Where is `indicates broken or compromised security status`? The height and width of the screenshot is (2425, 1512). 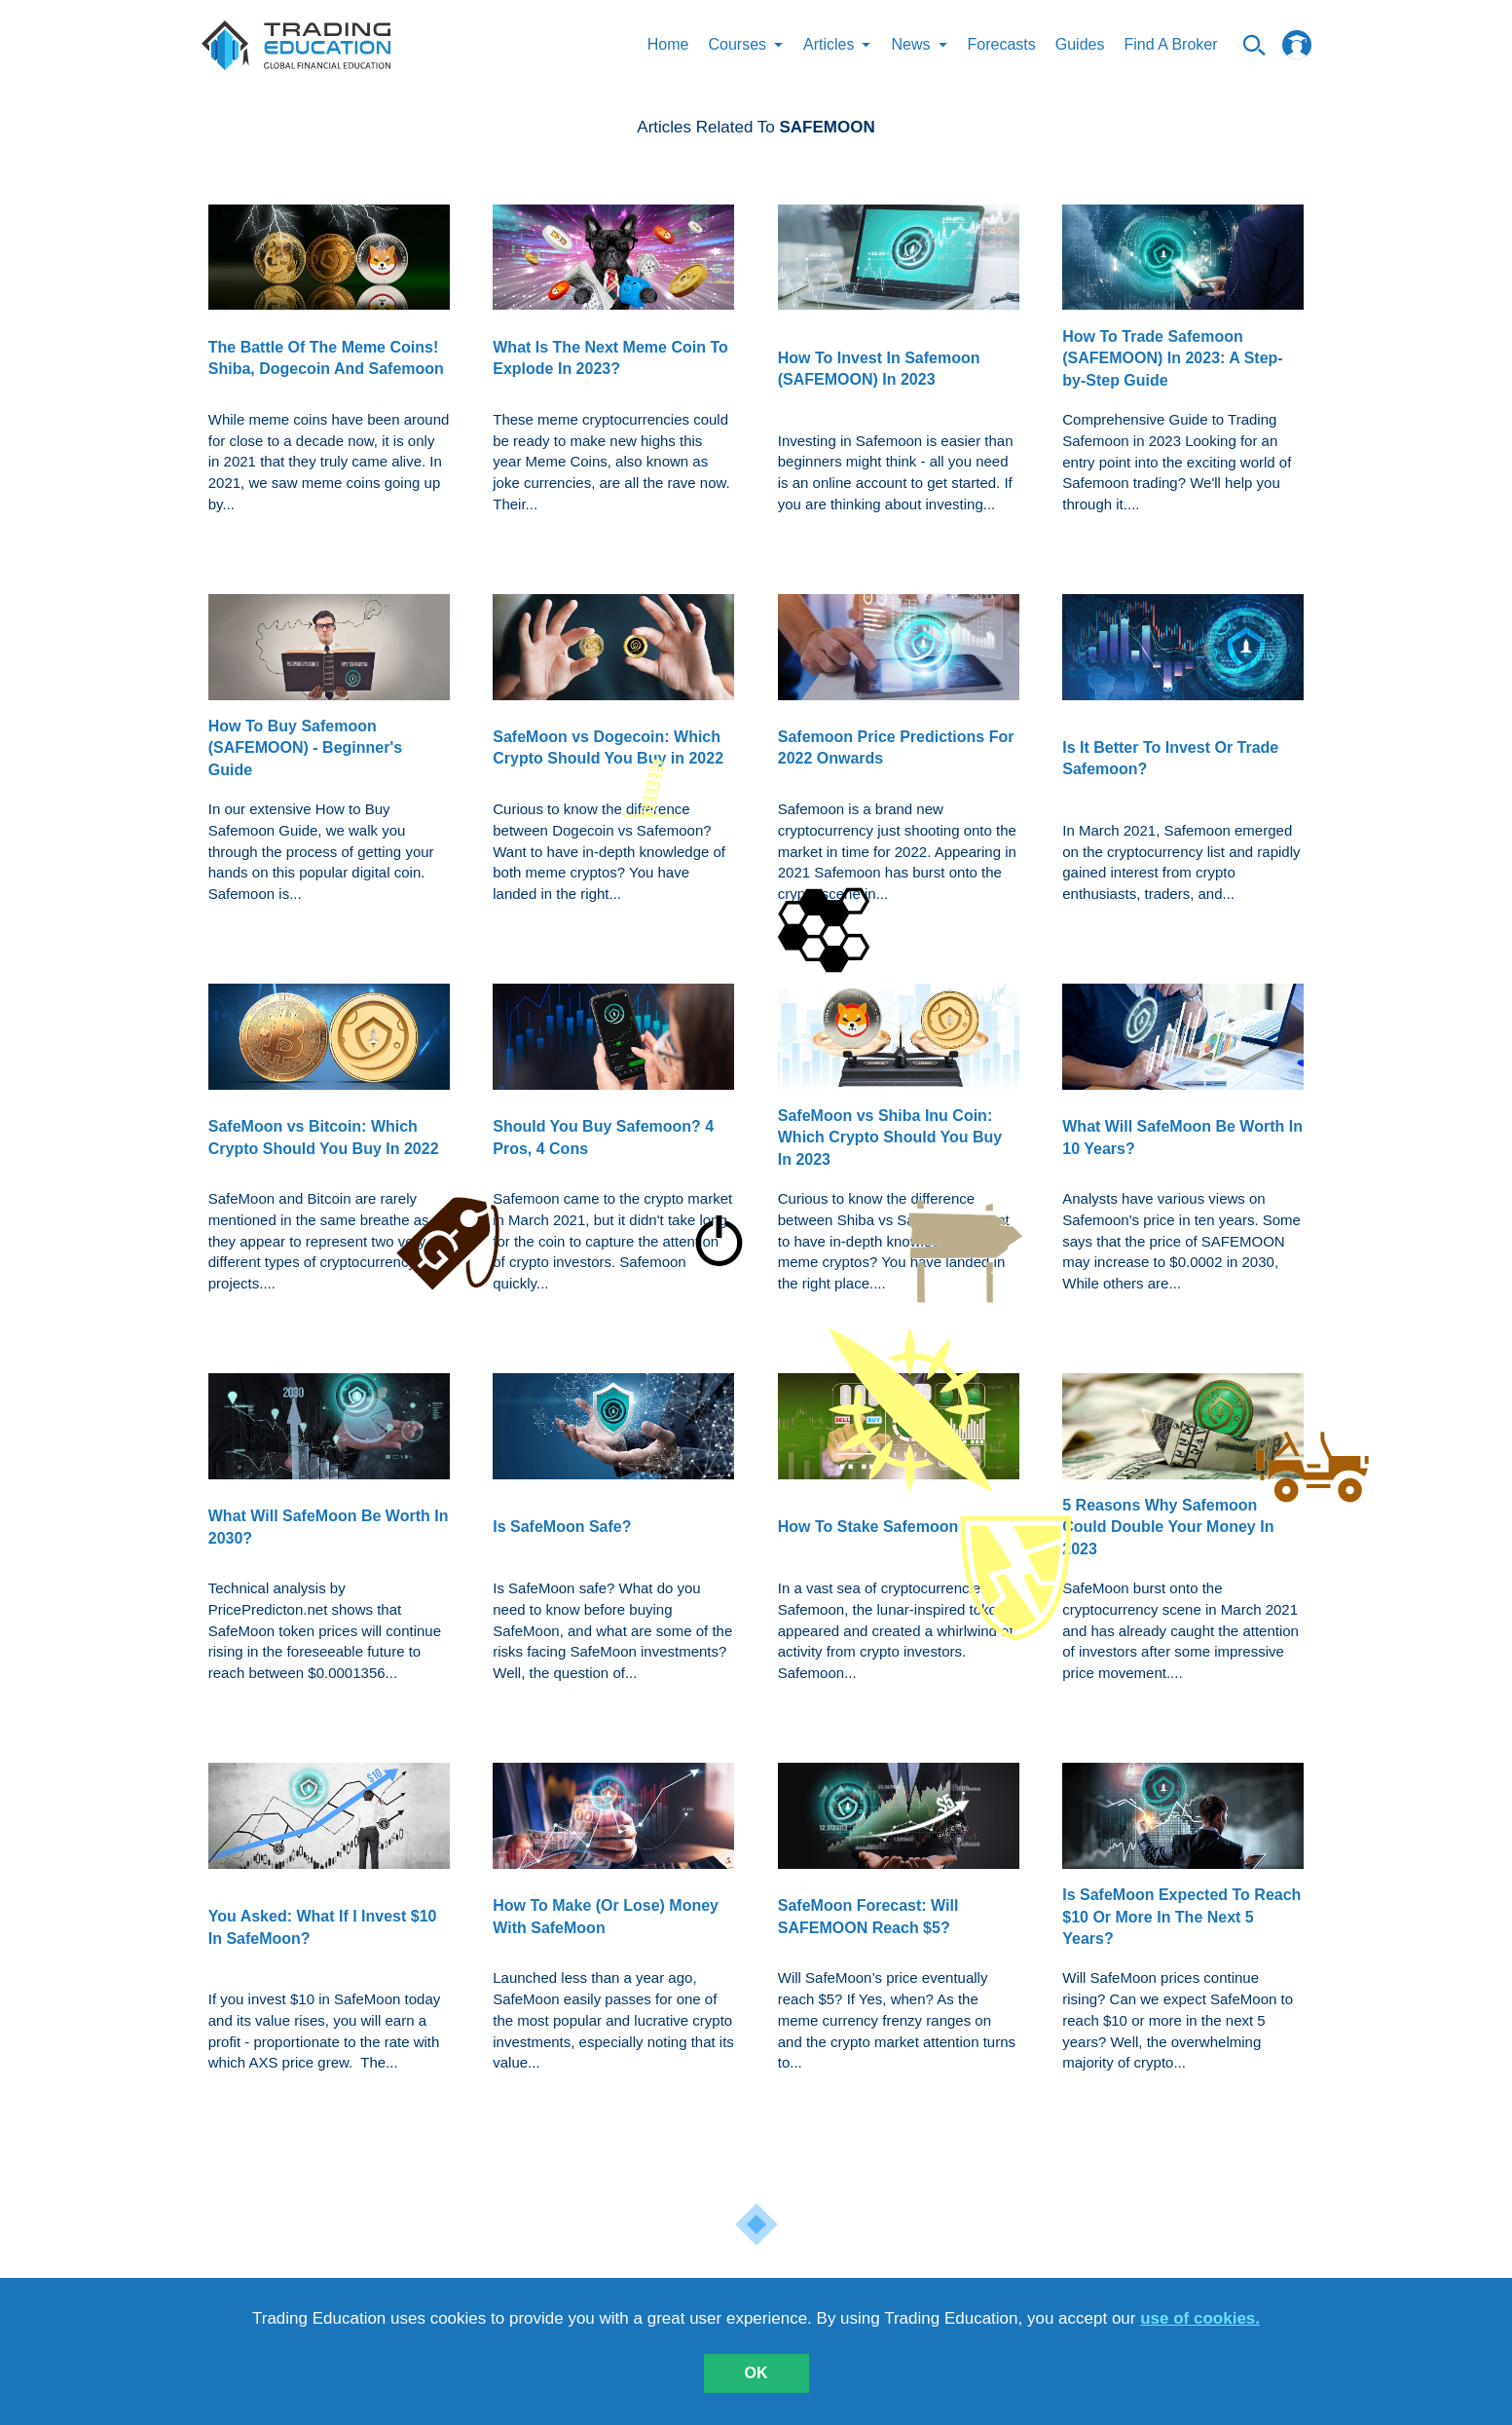
indicates broken or compromised security status is located at coordinates (1016, 1578).